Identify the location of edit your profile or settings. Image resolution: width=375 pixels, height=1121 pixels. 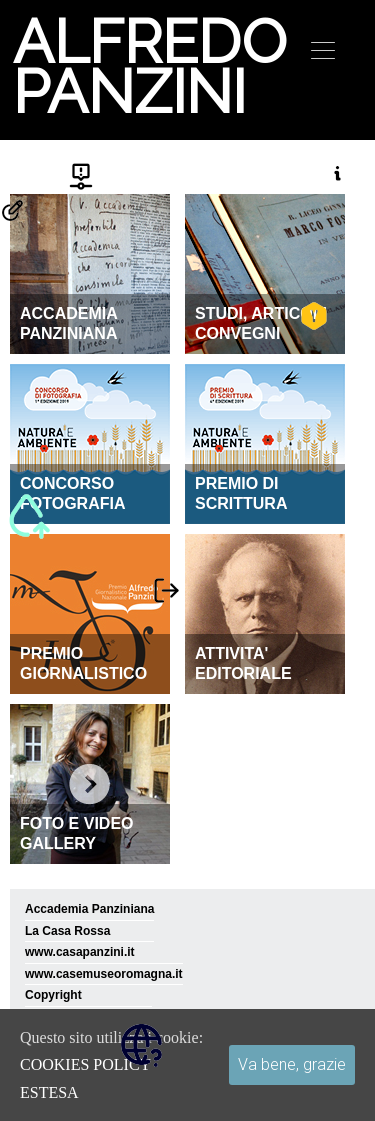
(12, 210).